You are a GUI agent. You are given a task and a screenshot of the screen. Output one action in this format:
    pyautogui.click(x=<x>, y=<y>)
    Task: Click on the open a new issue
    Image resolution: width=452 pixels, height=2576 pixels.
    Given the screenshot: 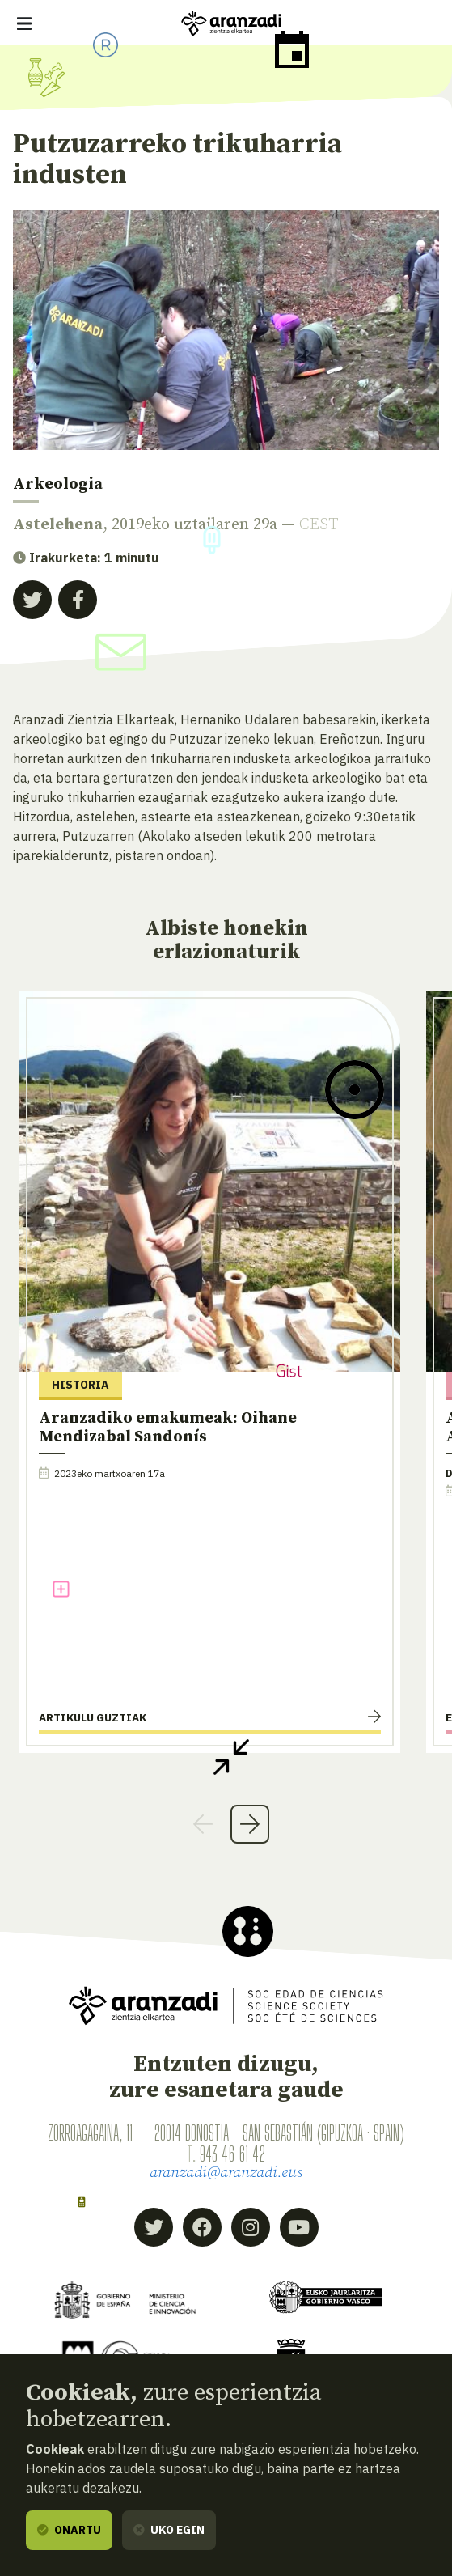 What is the action you would take?
    pyautogui.click(x=354, y=1089)
    